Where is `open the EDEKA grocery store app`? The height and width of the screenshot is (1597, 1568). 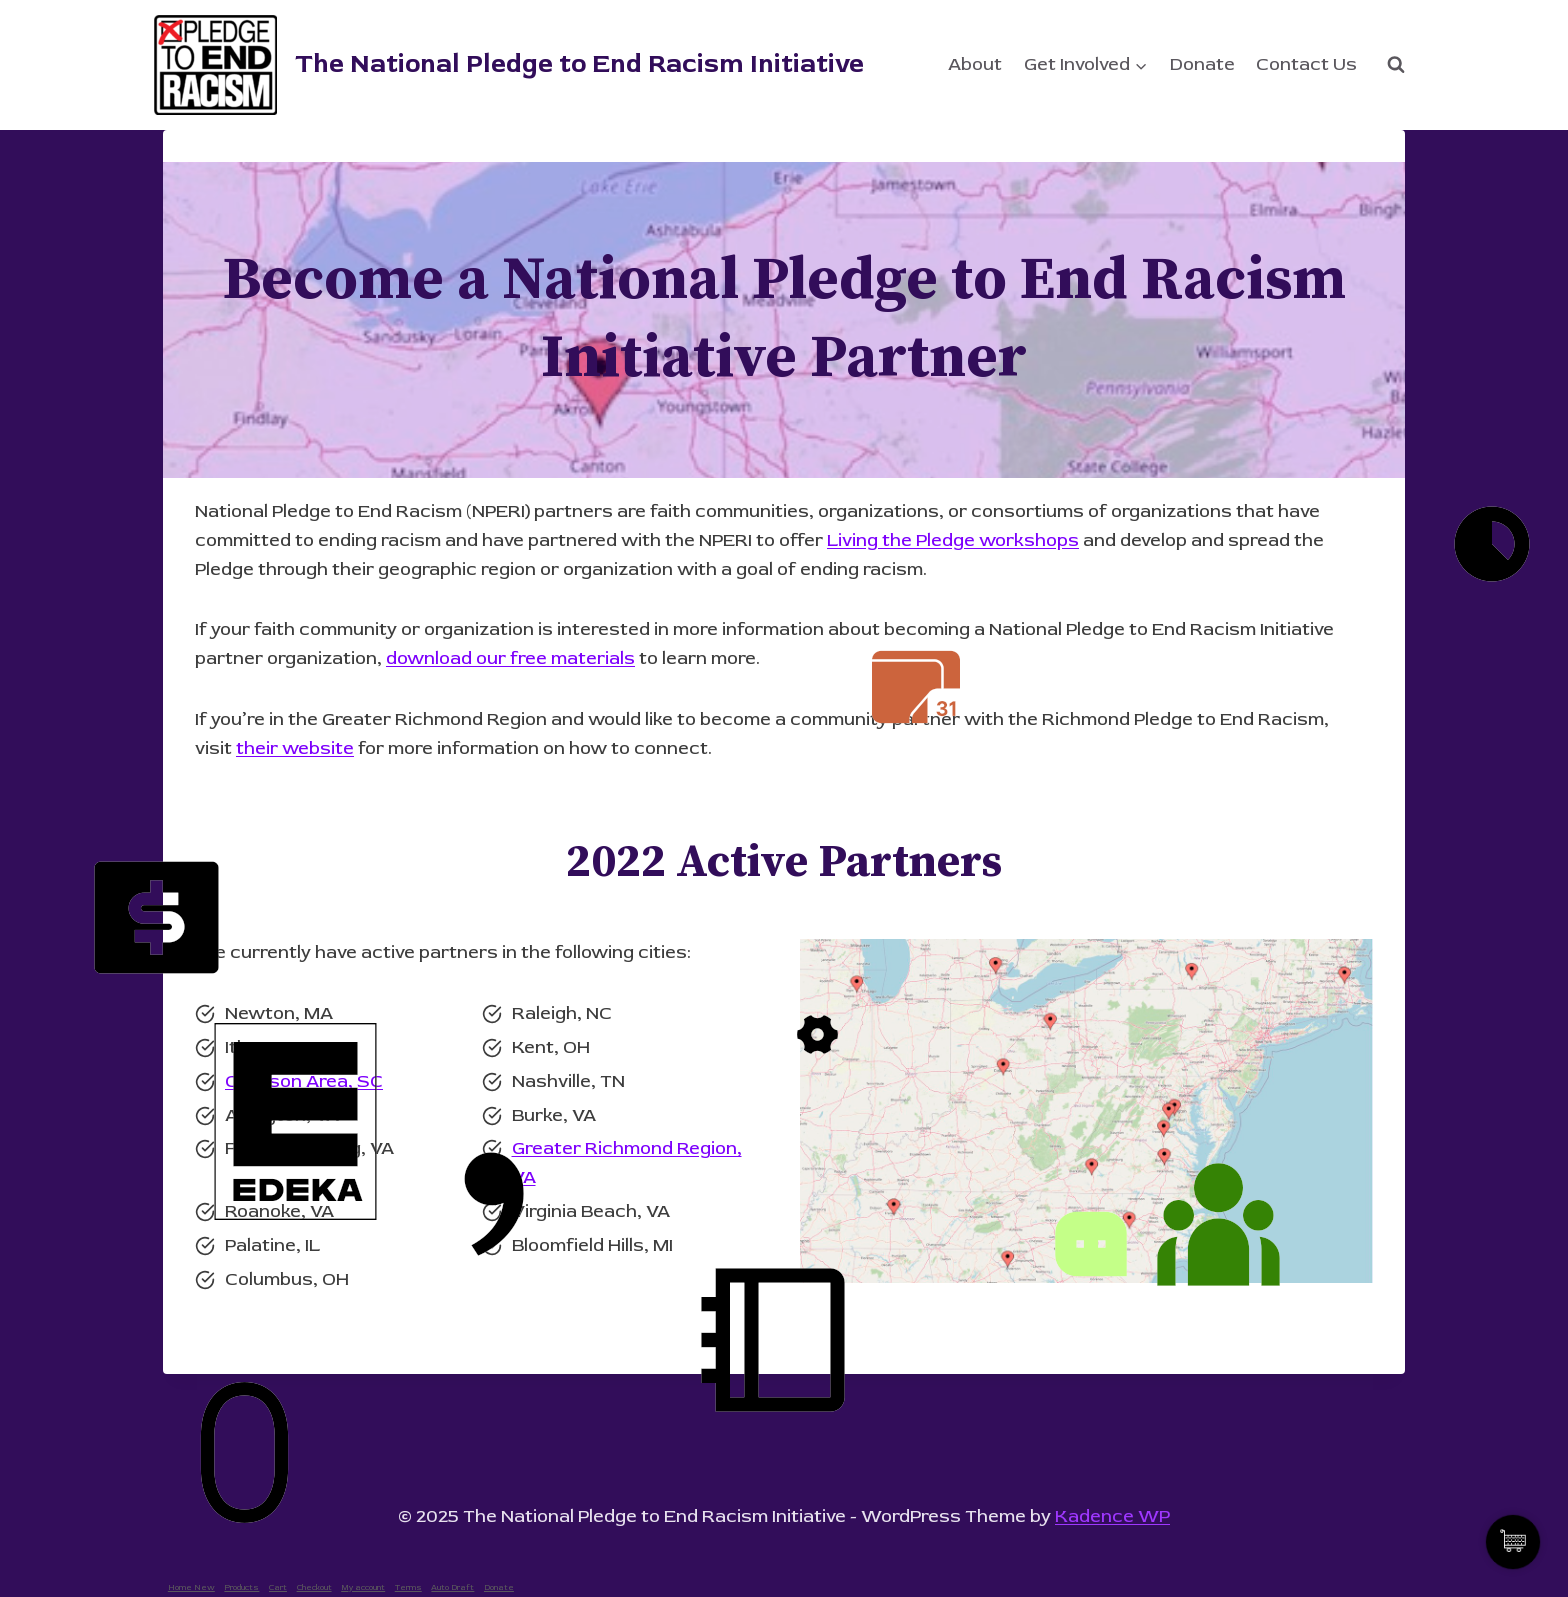
open the EDEKA grocery store app is located at coordinates (295, 1121).